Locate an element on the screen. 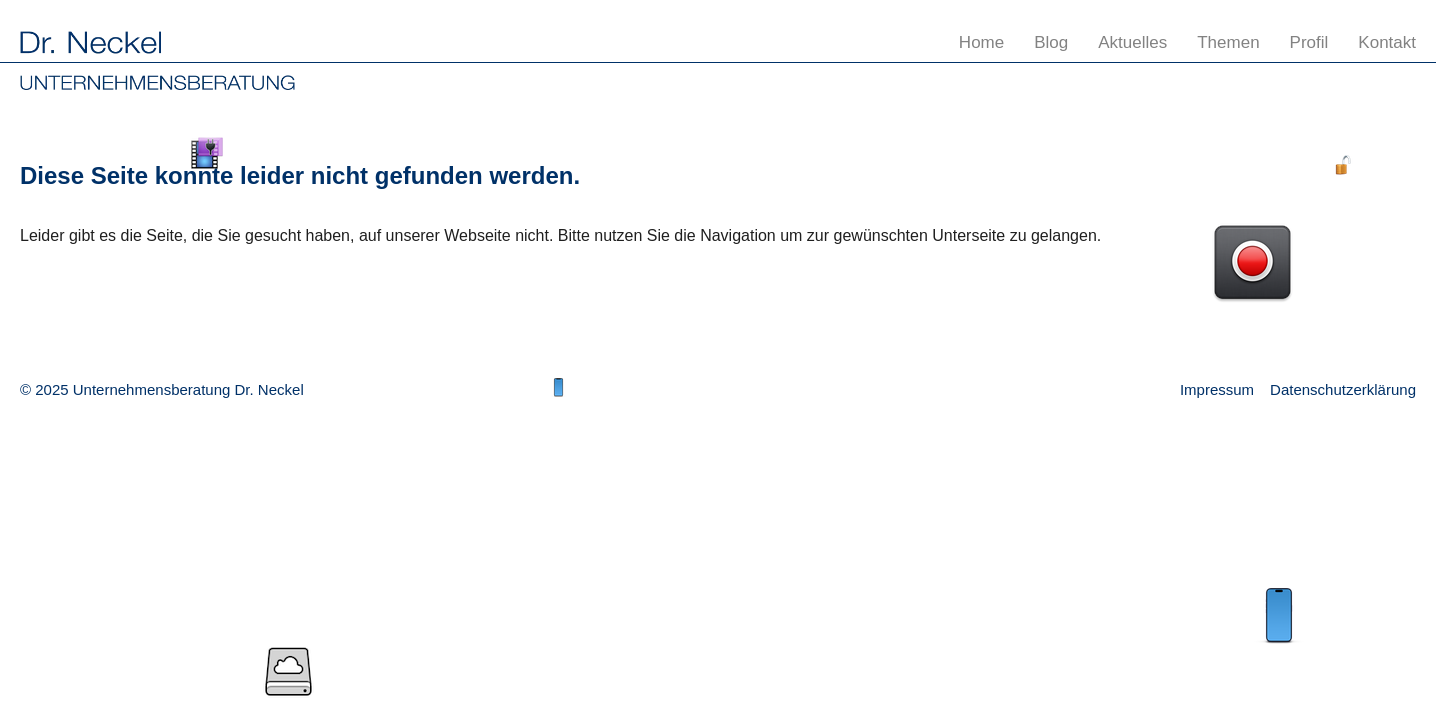 This screenshot has height=720, width=1436. indicates a connected iPhone device is located at coordinates (1279, 616).